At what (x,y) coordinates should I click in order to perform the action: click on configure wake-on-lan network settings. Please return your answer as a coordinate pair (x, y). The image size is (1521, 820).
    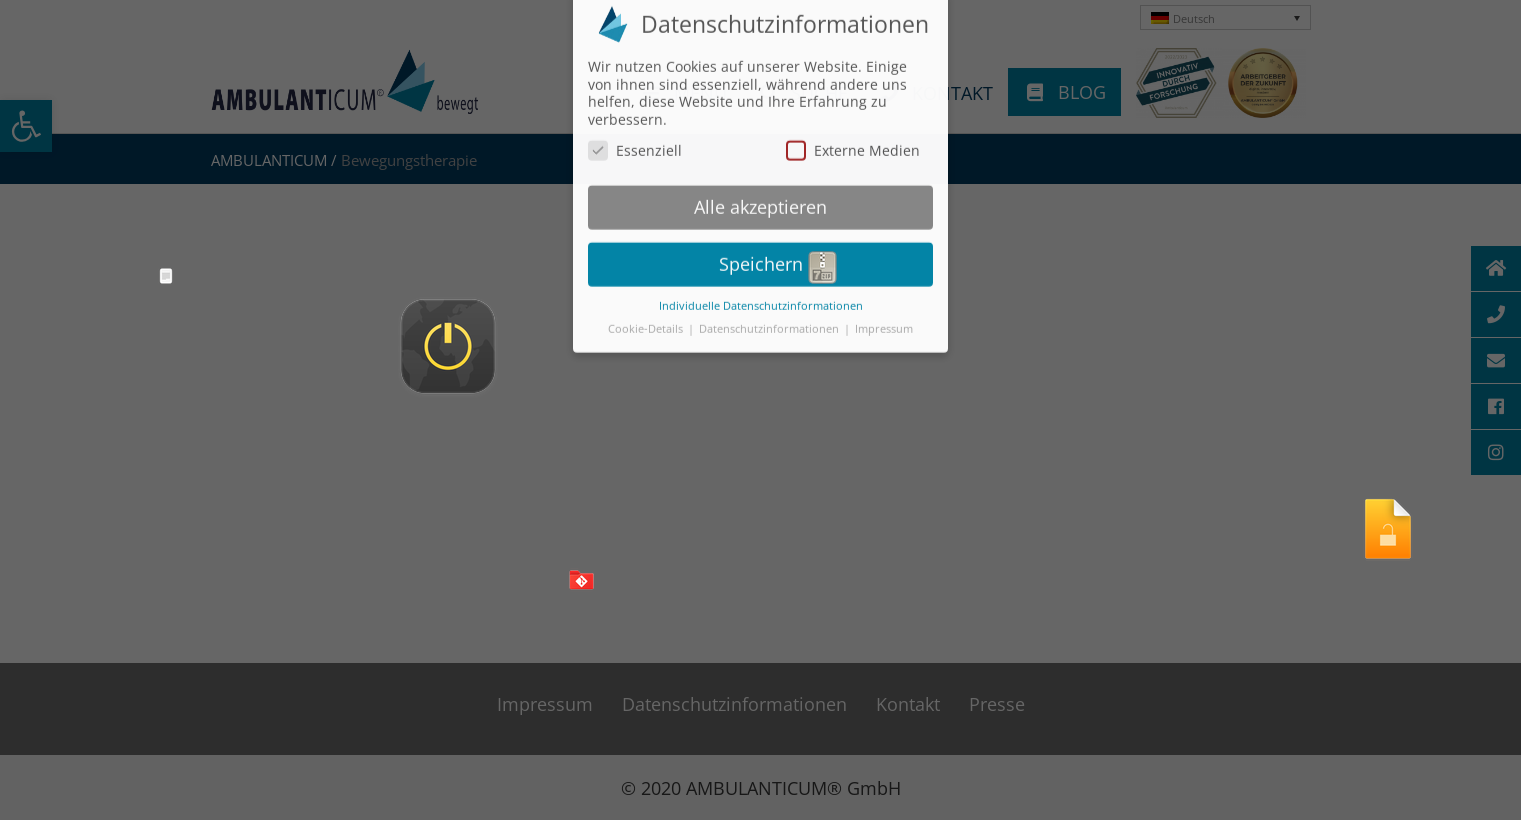
    Looking at the image, I should click on (448, 348).